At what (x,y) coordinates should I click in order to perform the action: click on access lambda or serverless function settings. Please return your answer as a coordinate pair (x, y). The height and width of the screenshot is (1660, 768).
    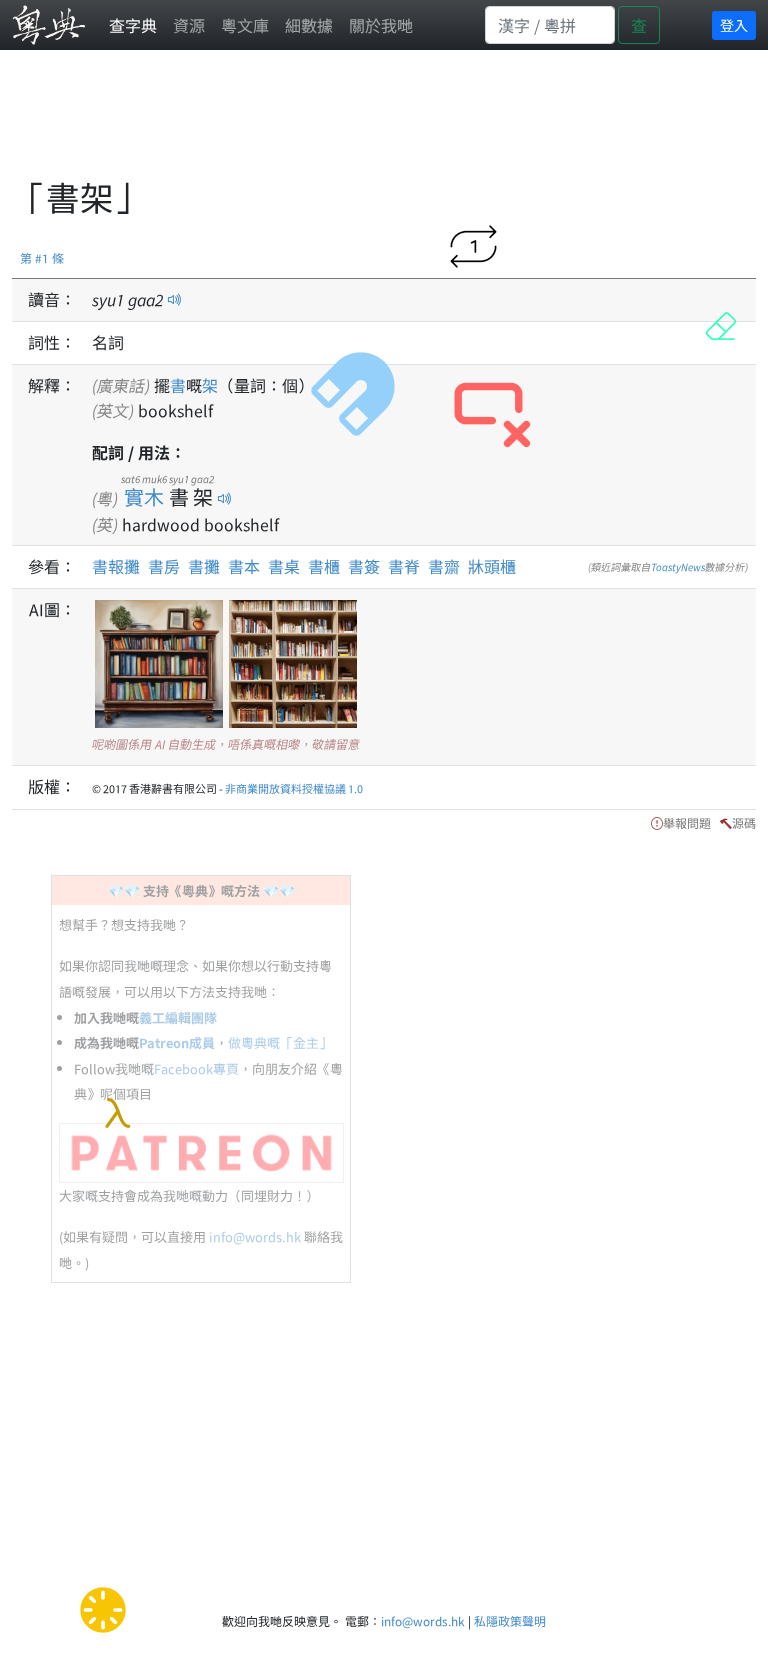
    Looking at the image, I should click on (117, 1113).